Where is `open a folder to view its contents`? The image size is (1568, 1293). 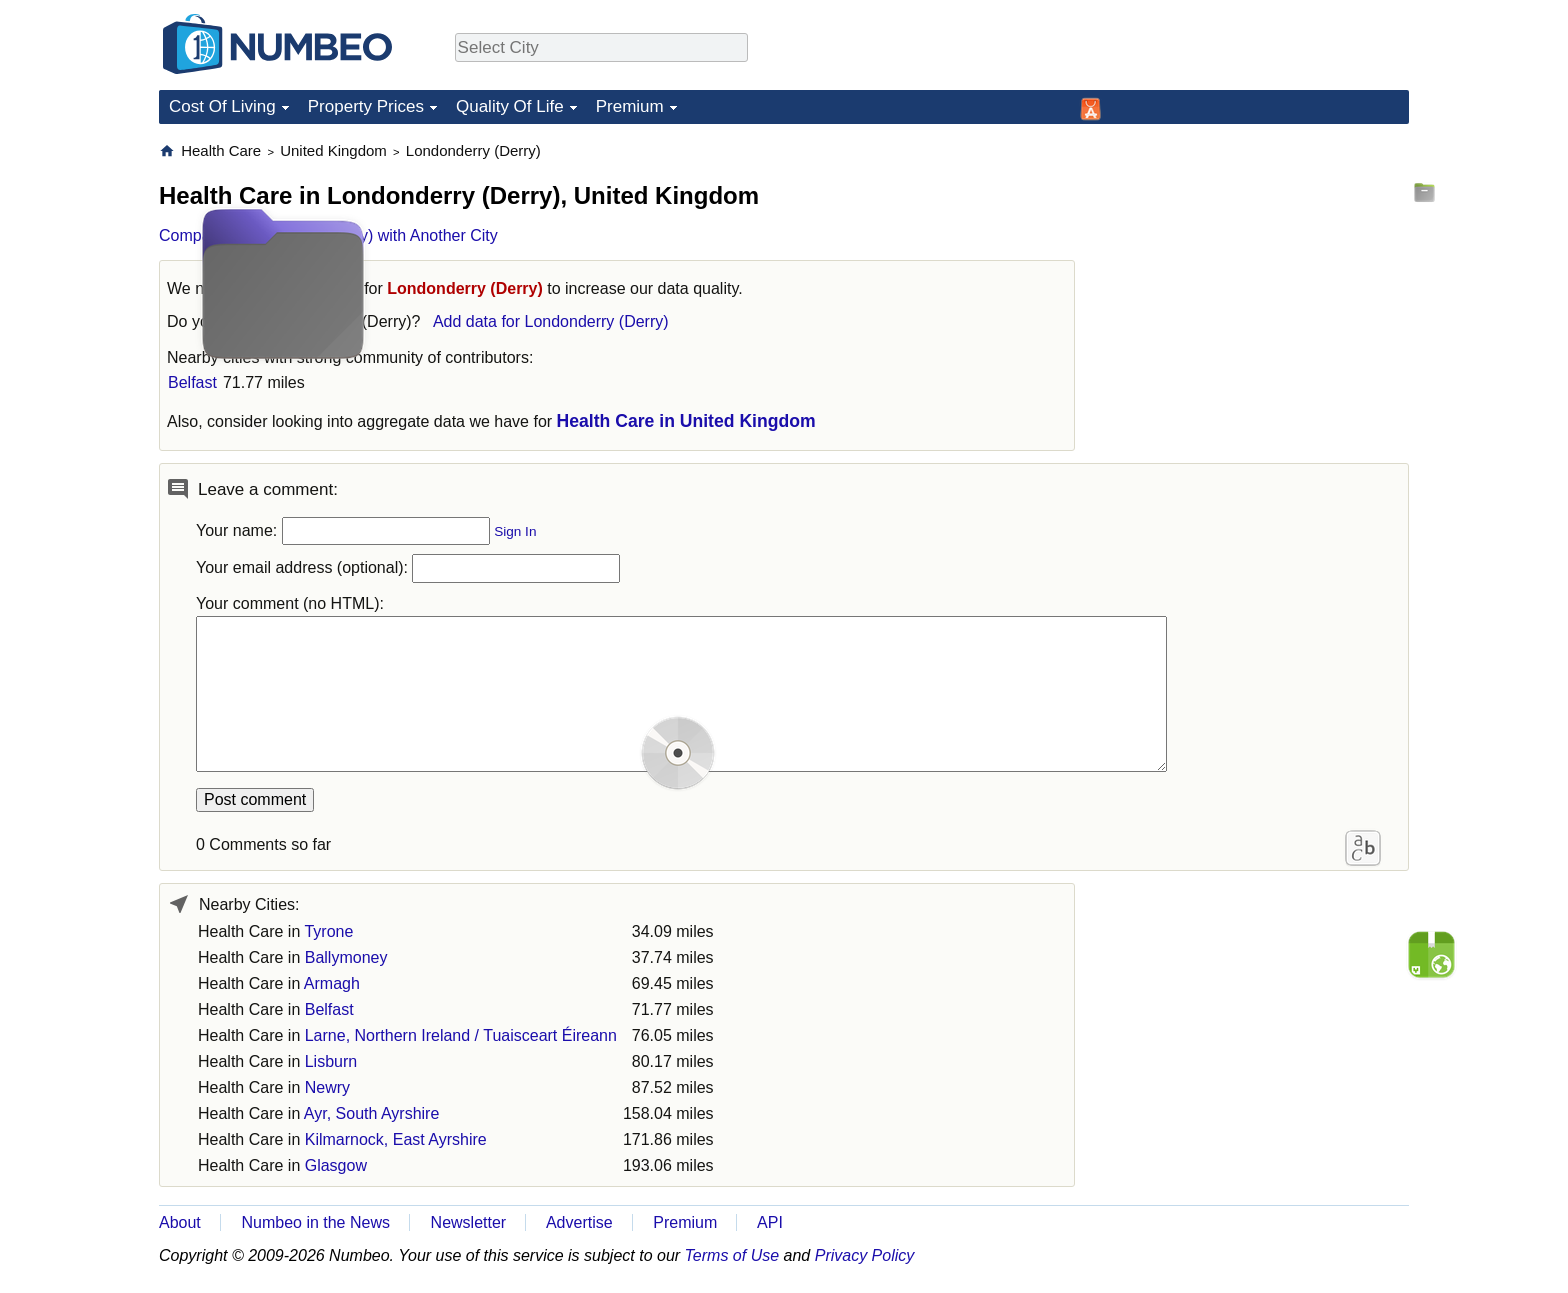
open a folder to view its contents is located at coordinates (283, 284).